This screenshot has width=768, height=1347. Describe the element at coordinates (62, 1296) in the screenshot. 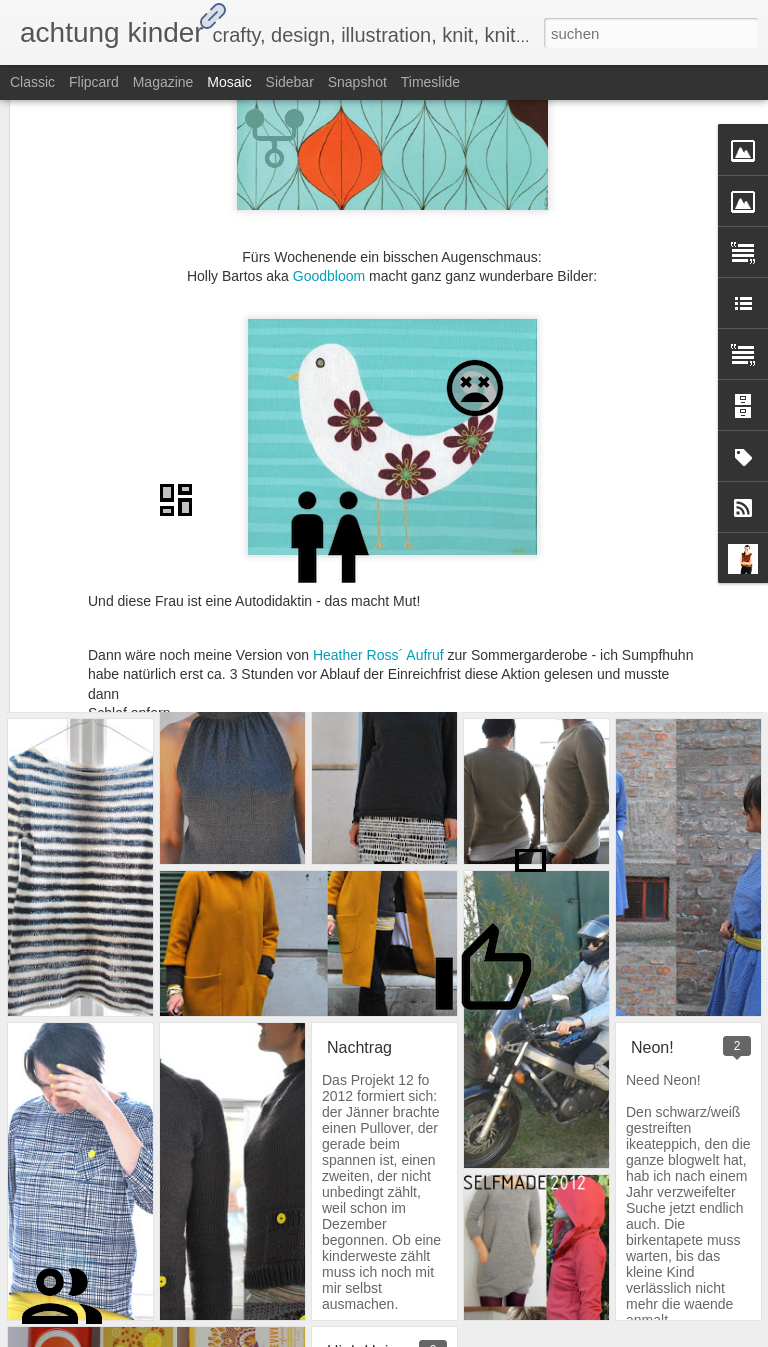

I see `view contacts or people list` at that location.